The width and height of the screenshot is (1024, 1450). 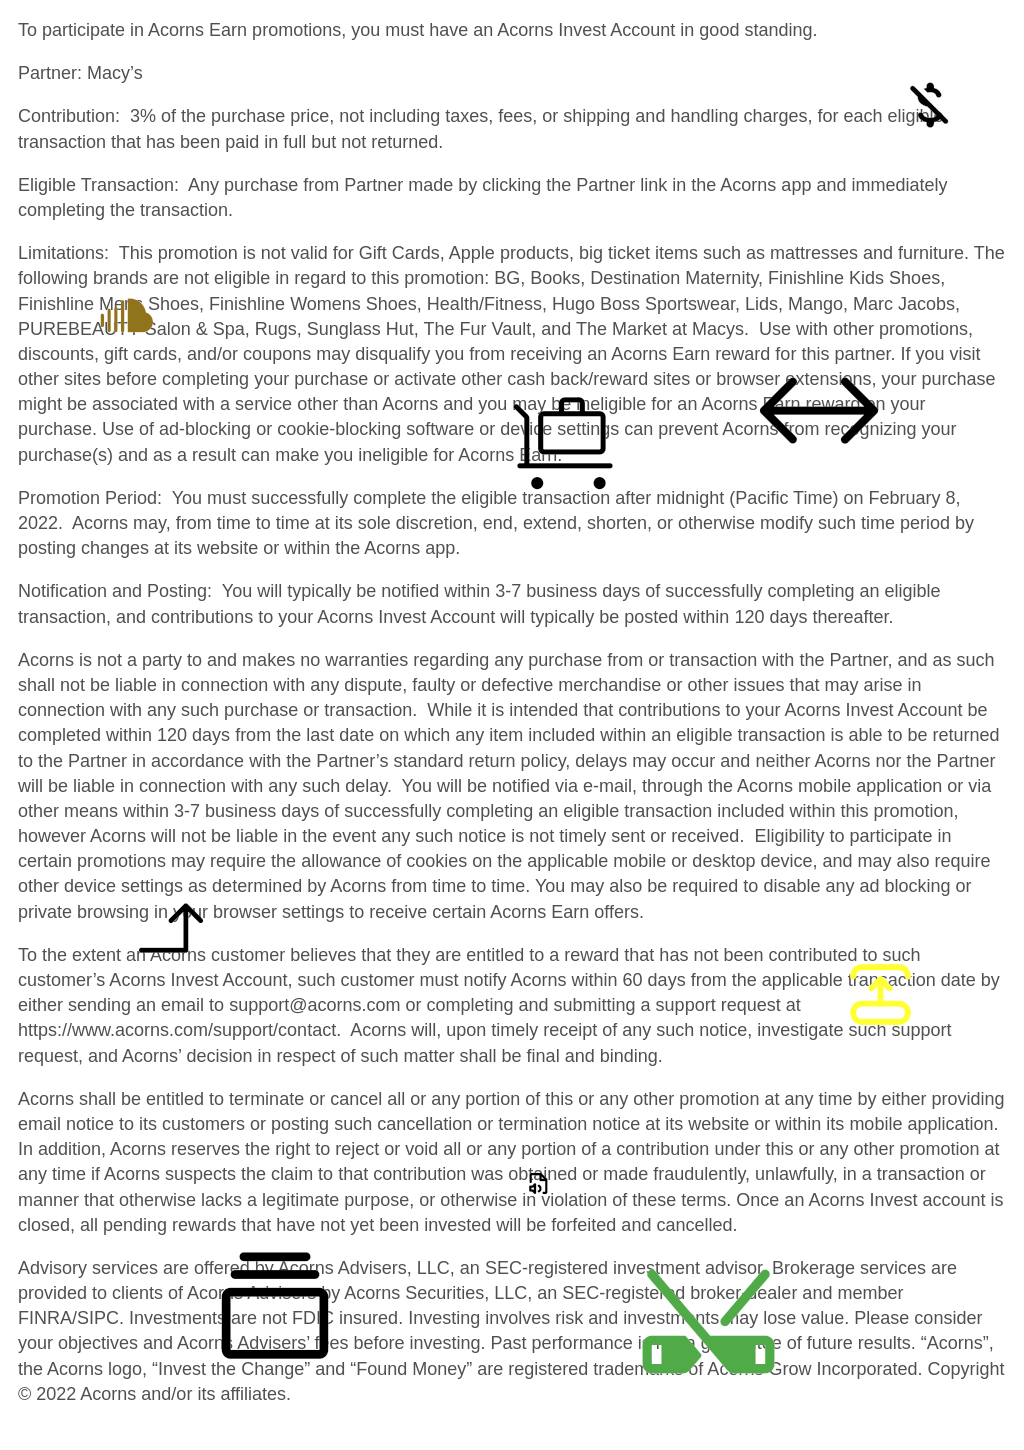 I want to click on view hockey scores or stats, so click(x=708, y=1321).